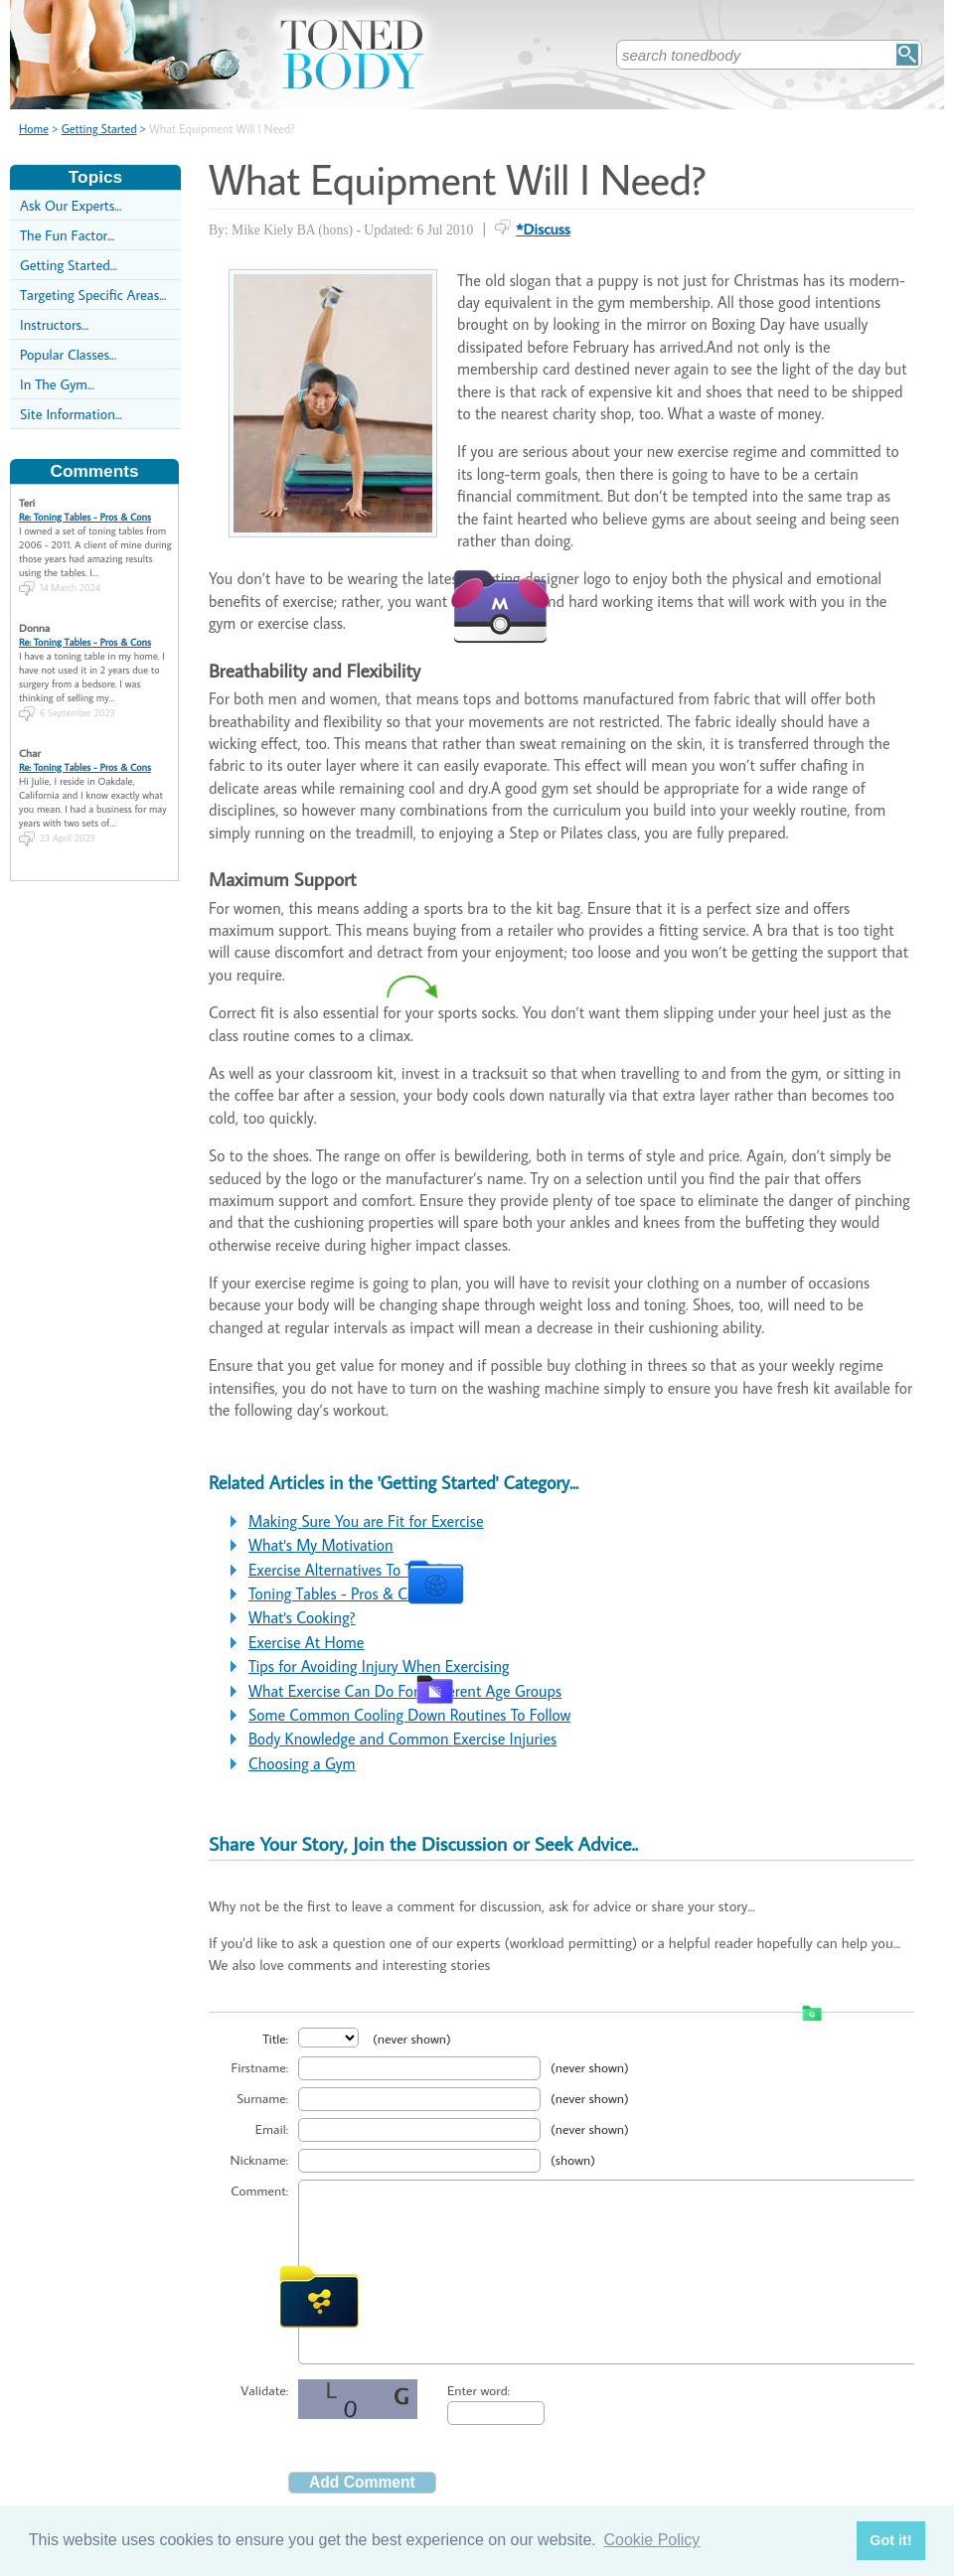 The image size is (954, 2576). What do you see at coordinates (434, 1690) in the screenshot?
I see `open folder containing Adobe Media Encoder files` at bounding box center [434, 1690].